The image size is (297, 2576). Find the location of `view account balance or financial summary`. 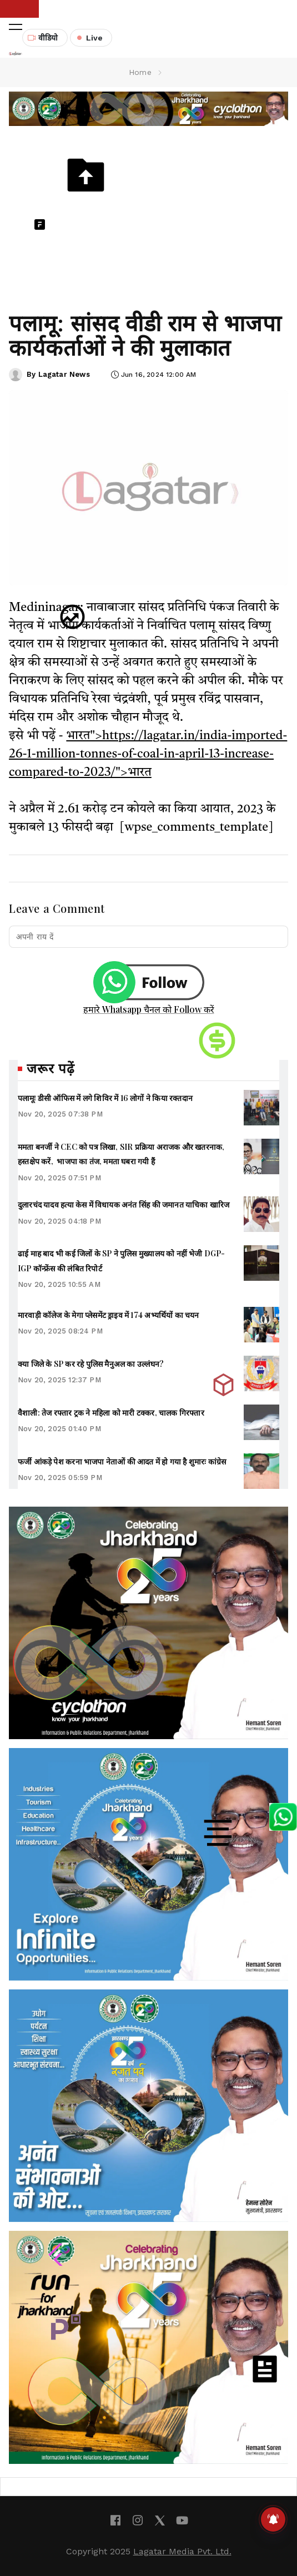

view account balance or financial summary is located at coordinates (217, 1040).